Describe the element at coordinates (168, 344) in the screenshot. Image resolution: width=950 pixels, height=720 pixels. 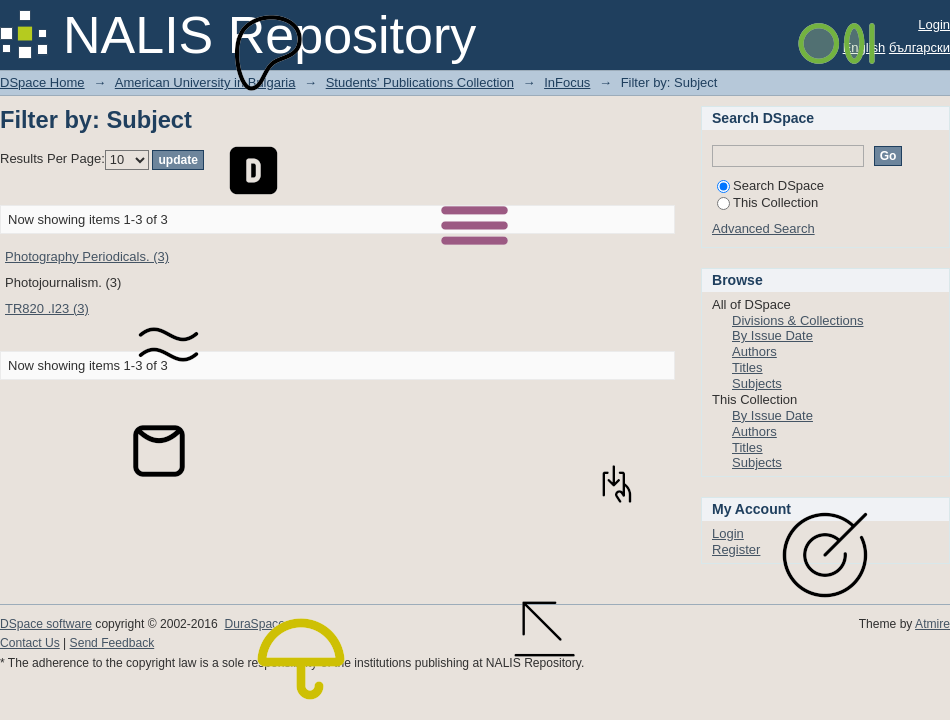
I see `indicates approximate or estimated value` at that location.